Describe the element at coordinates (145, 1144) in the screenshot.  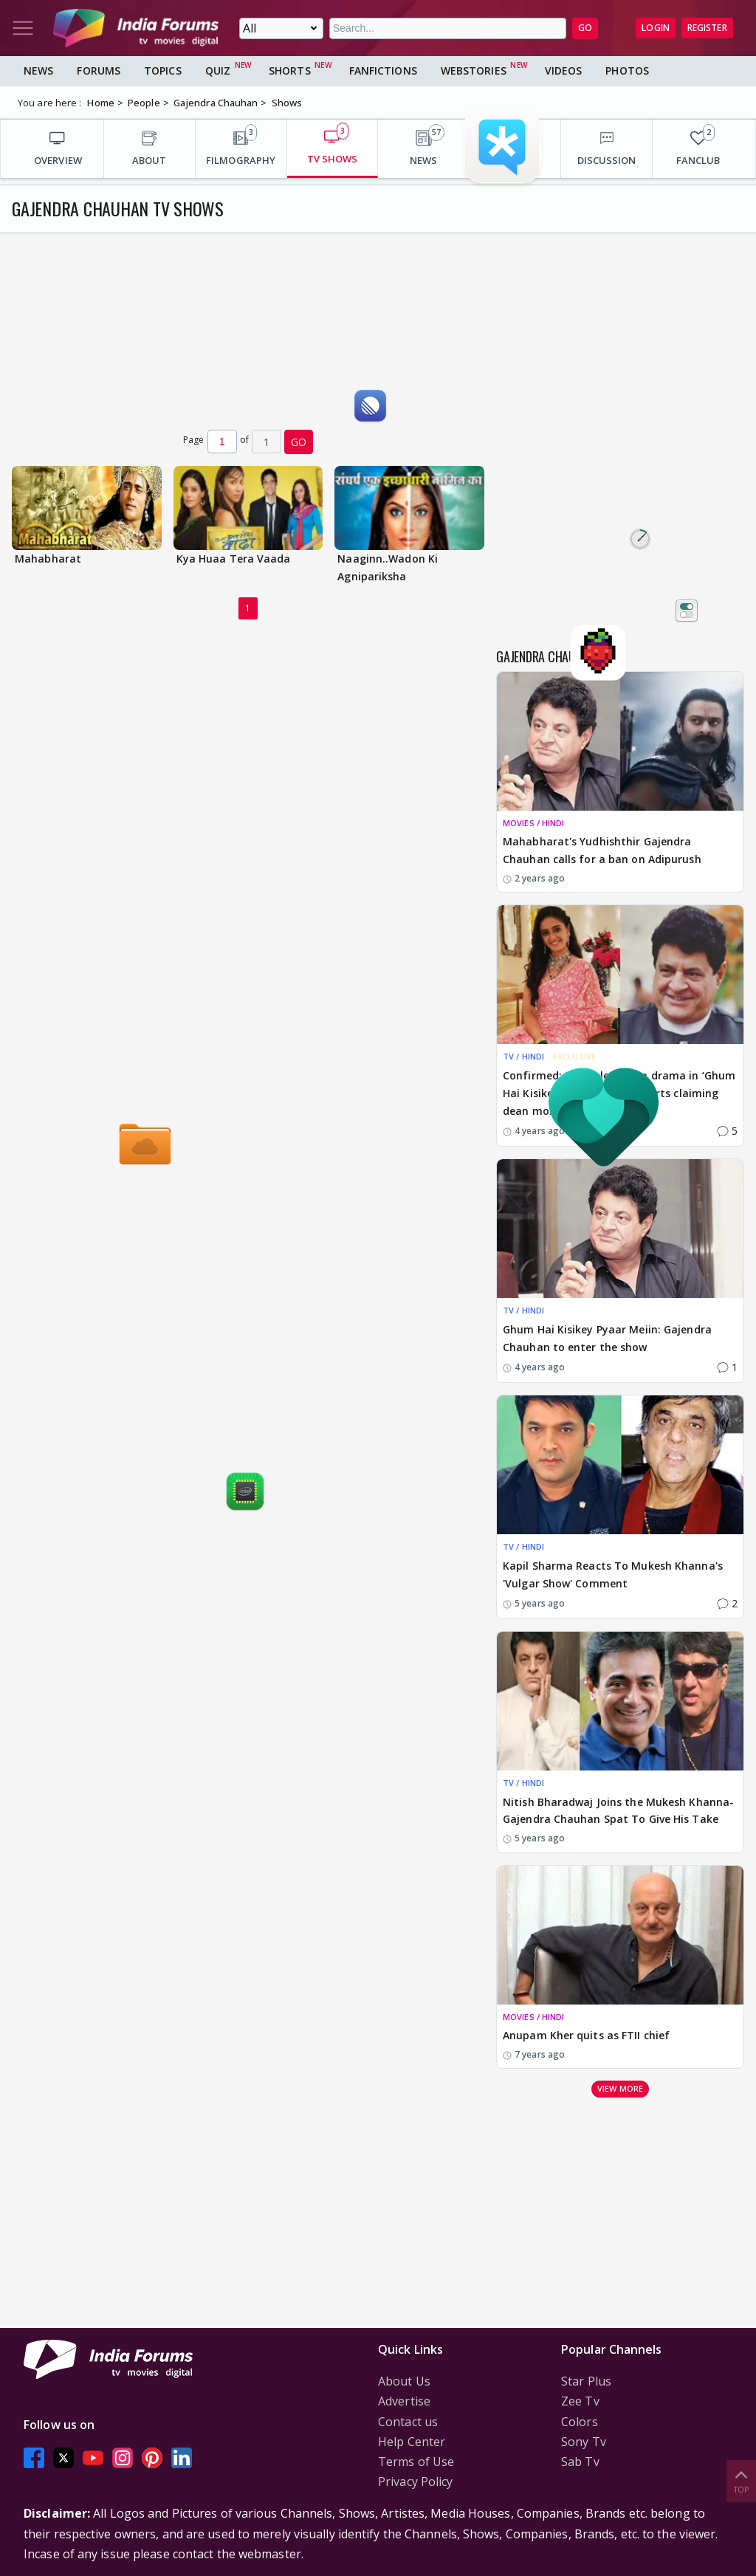
I see `access cloud-synced files and folders` at that location.